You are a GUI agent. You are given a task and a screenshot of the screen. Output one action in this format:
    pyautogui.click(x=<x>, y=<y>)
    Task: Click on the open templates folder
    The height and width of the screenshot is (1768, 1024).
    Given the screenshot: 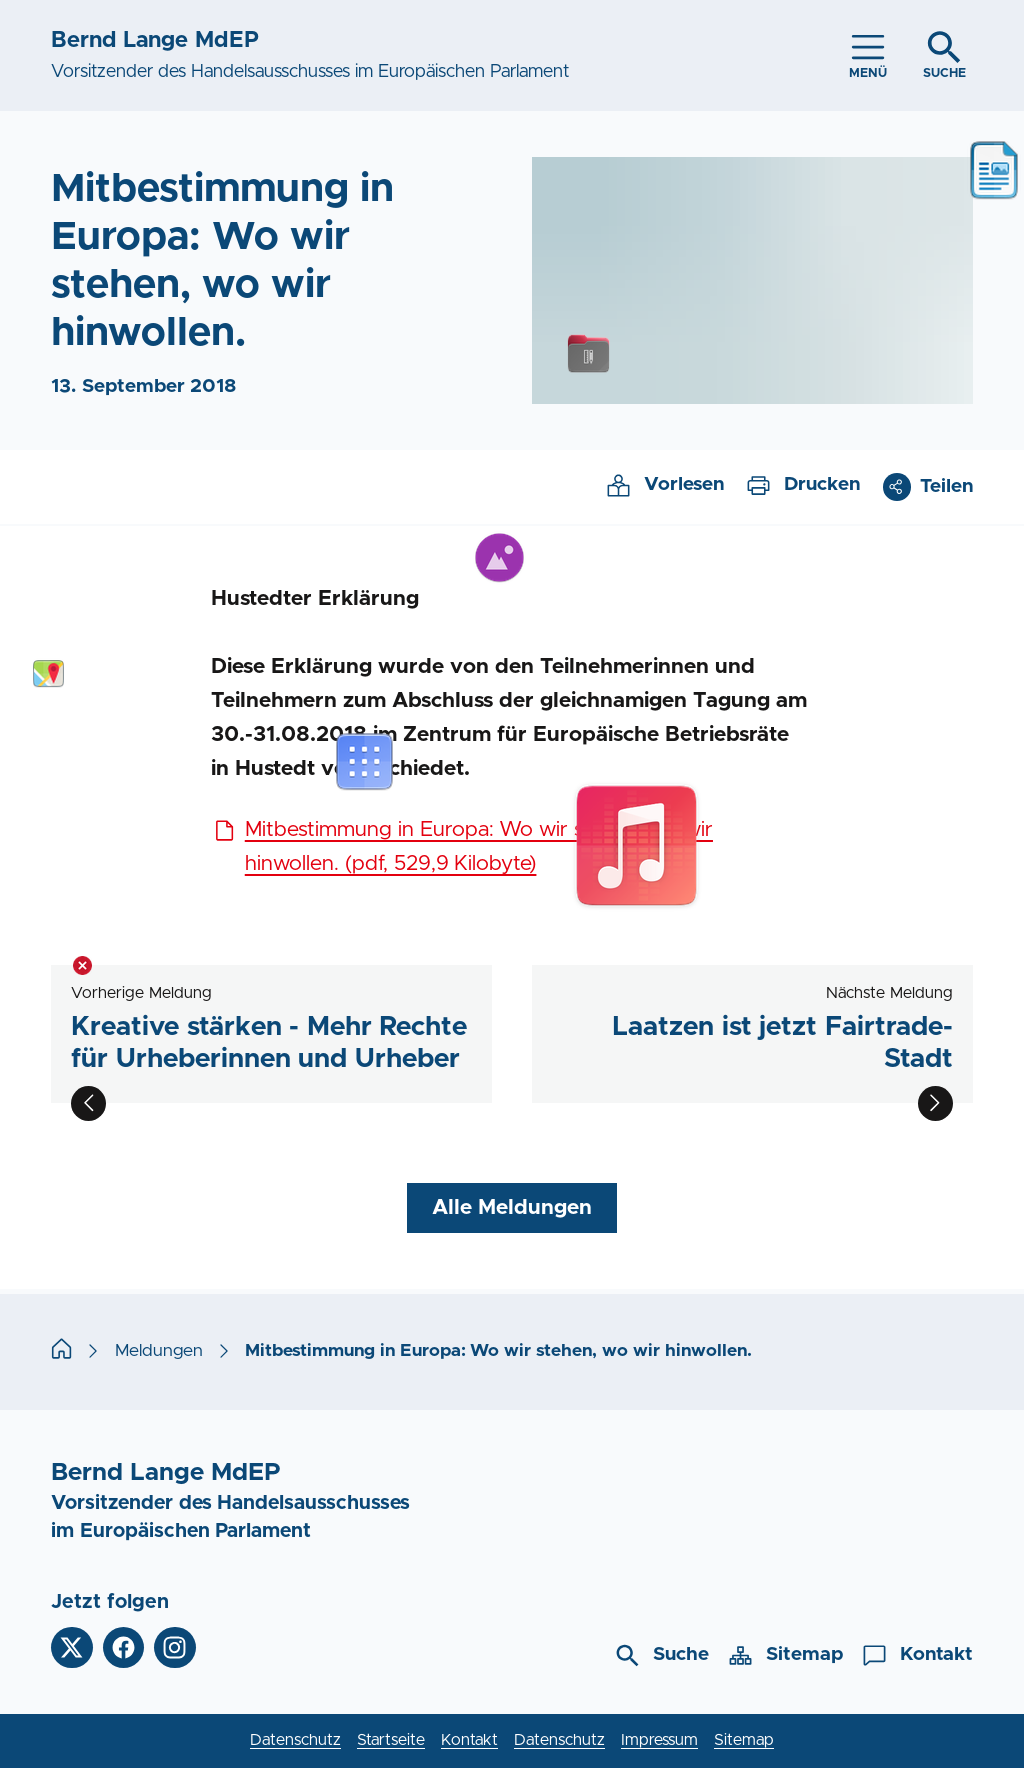 What is the action you would take?
    pyautogui.click(x=588, y=353)
    